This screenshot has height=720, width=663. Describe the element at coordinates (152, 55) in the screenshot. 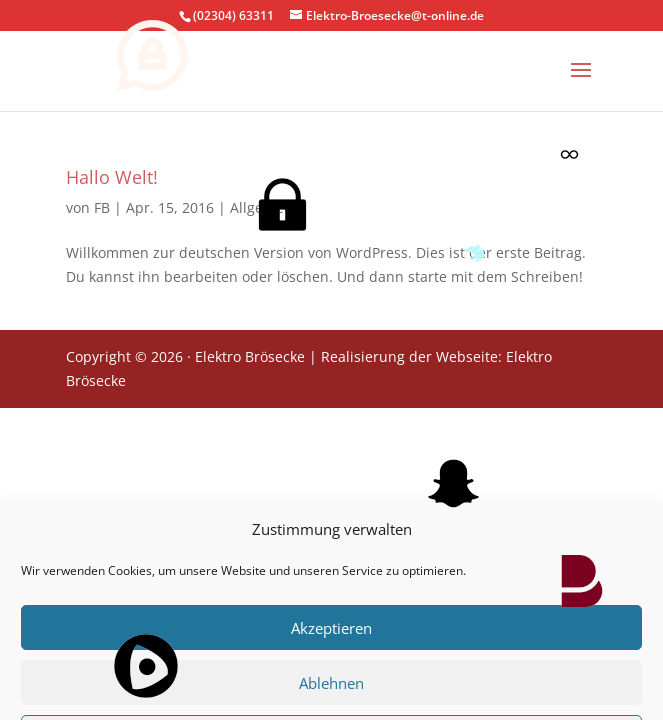

I see `start a private or encrypted conversation` at that location.